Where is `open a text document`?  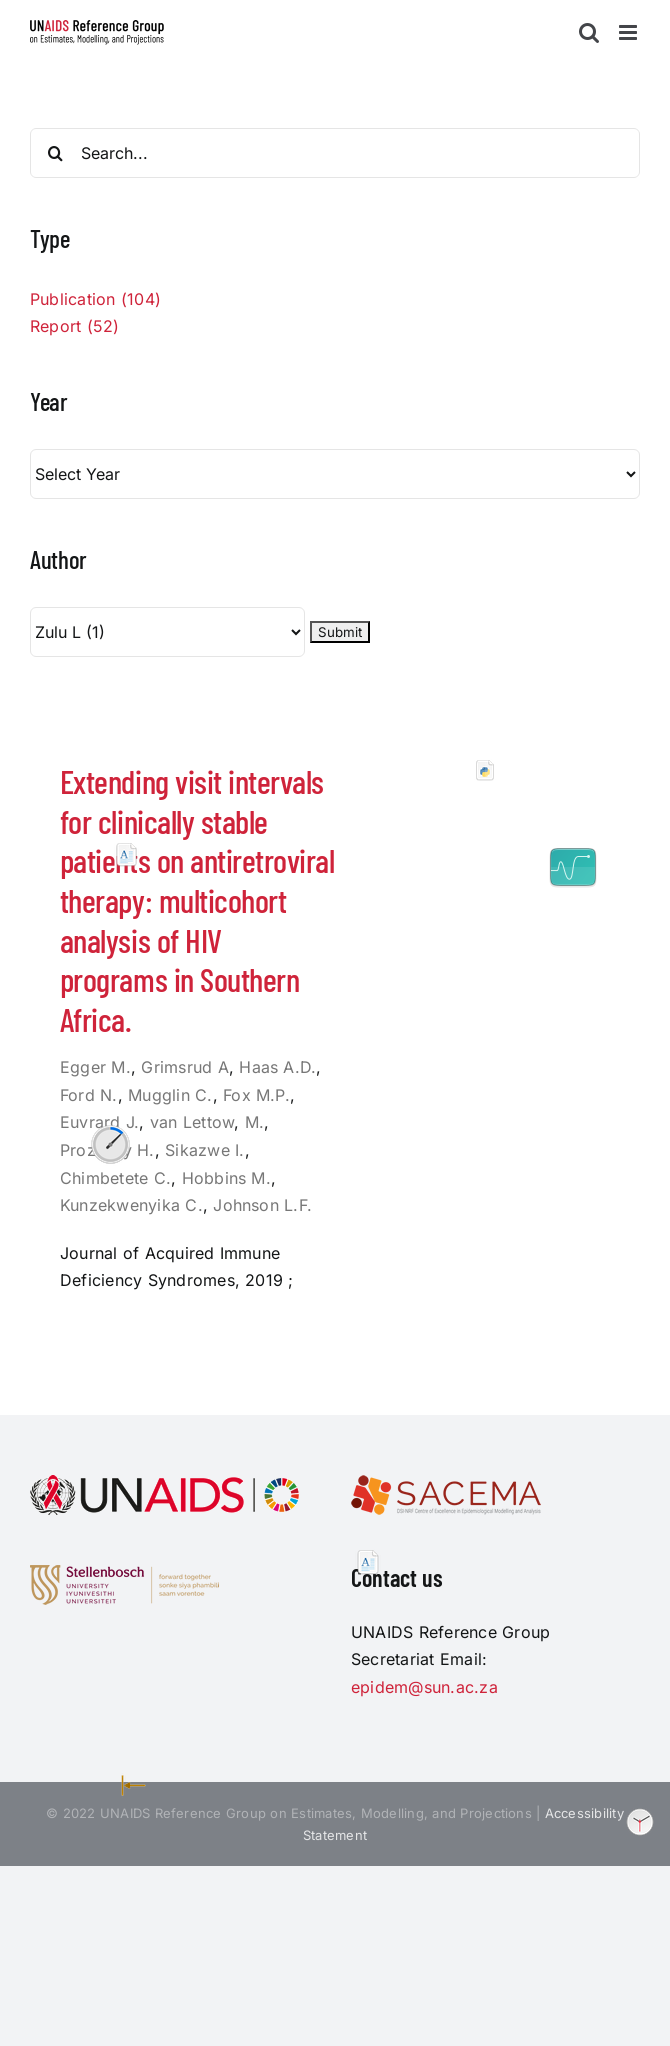
open a text document is located at coordinates (126, 854).